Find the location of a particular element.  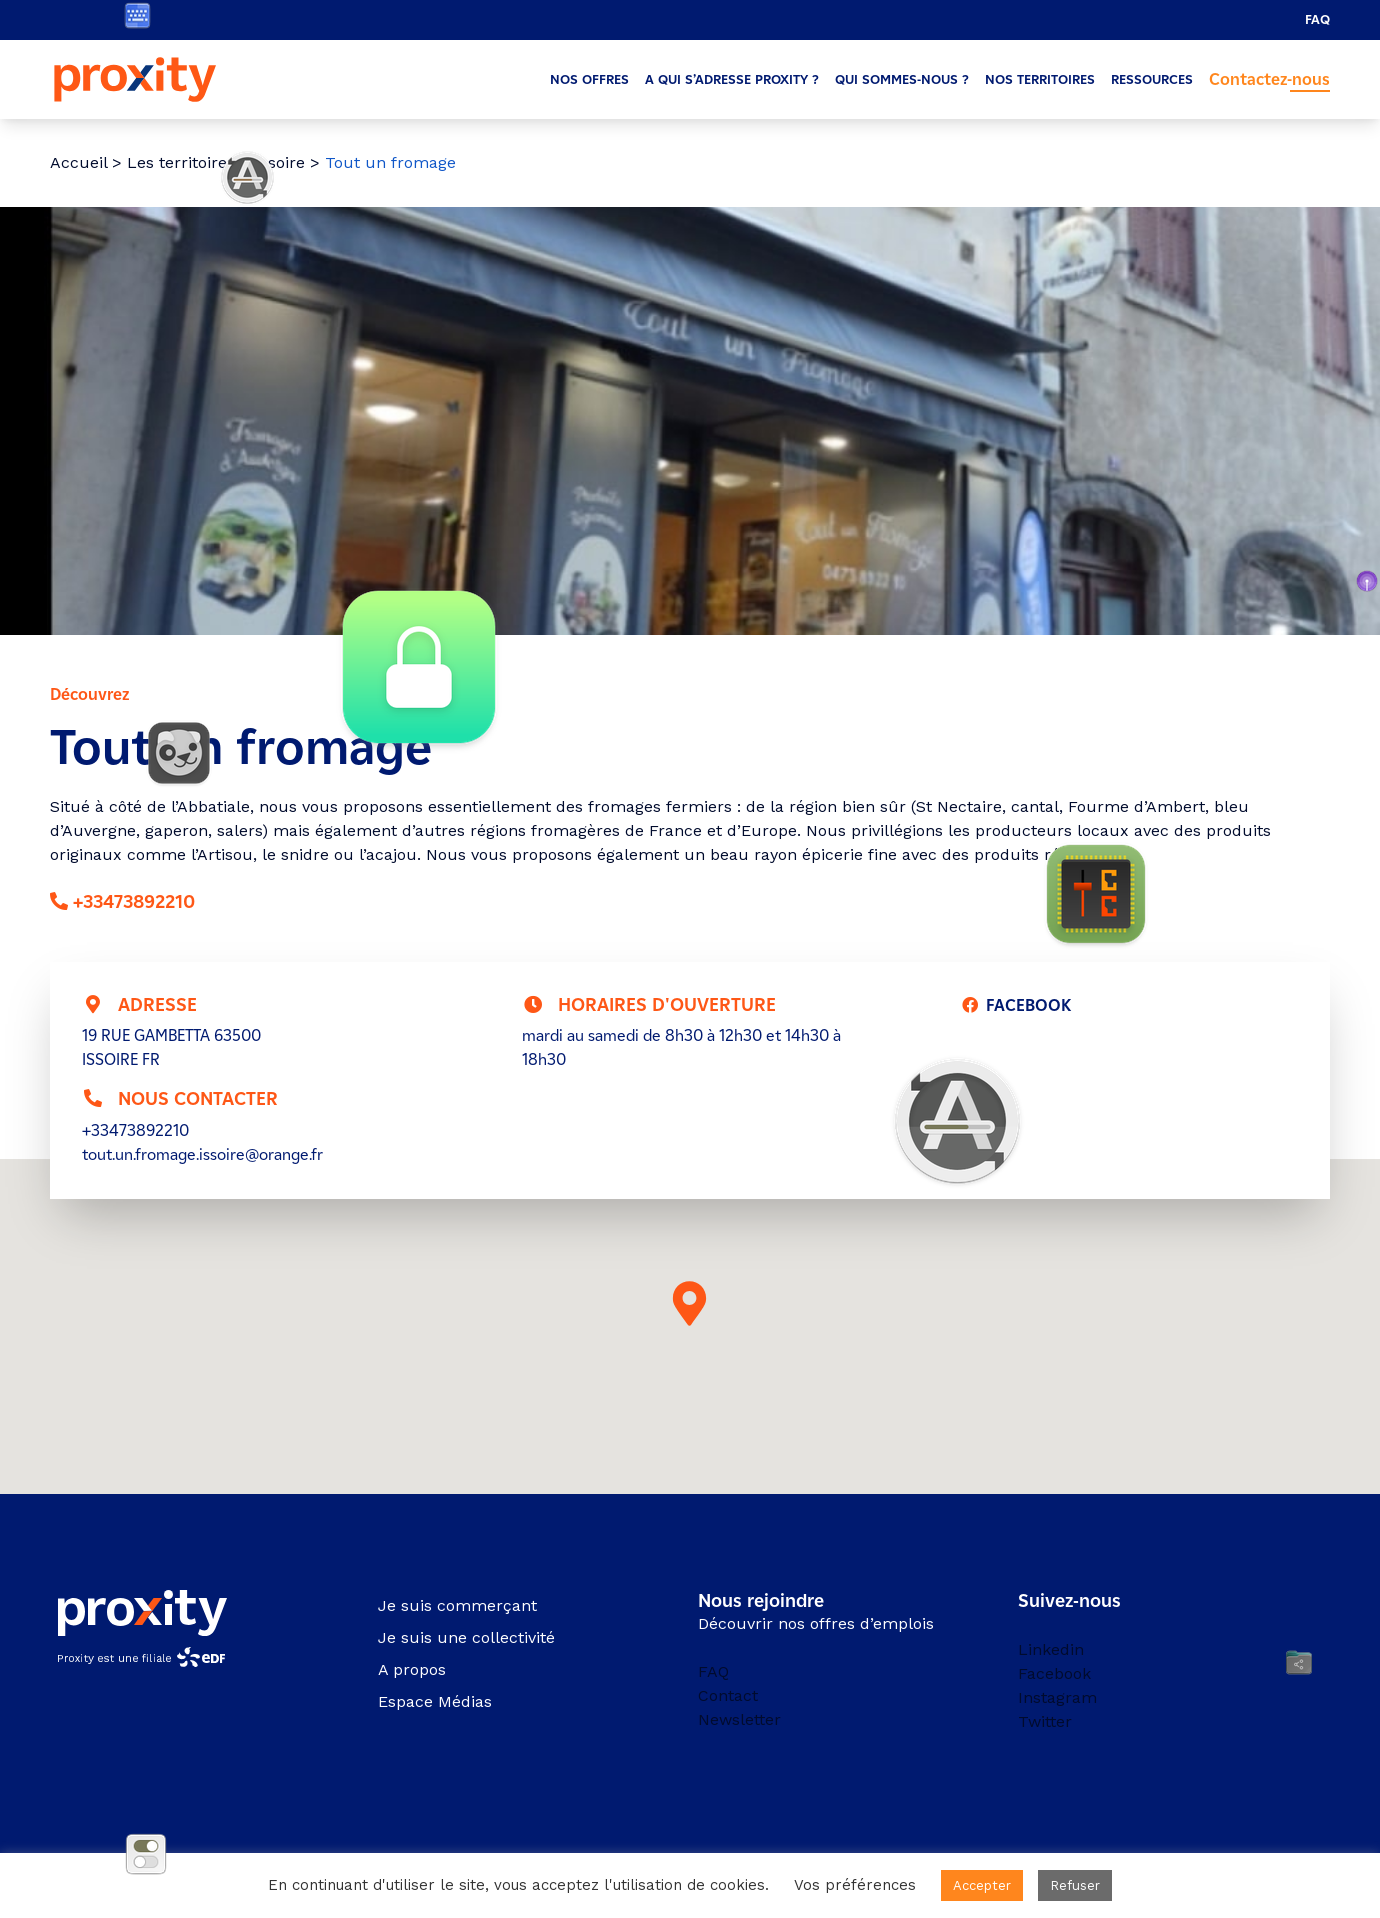

access system settings or preferences is located at coordinates (146, 1854).